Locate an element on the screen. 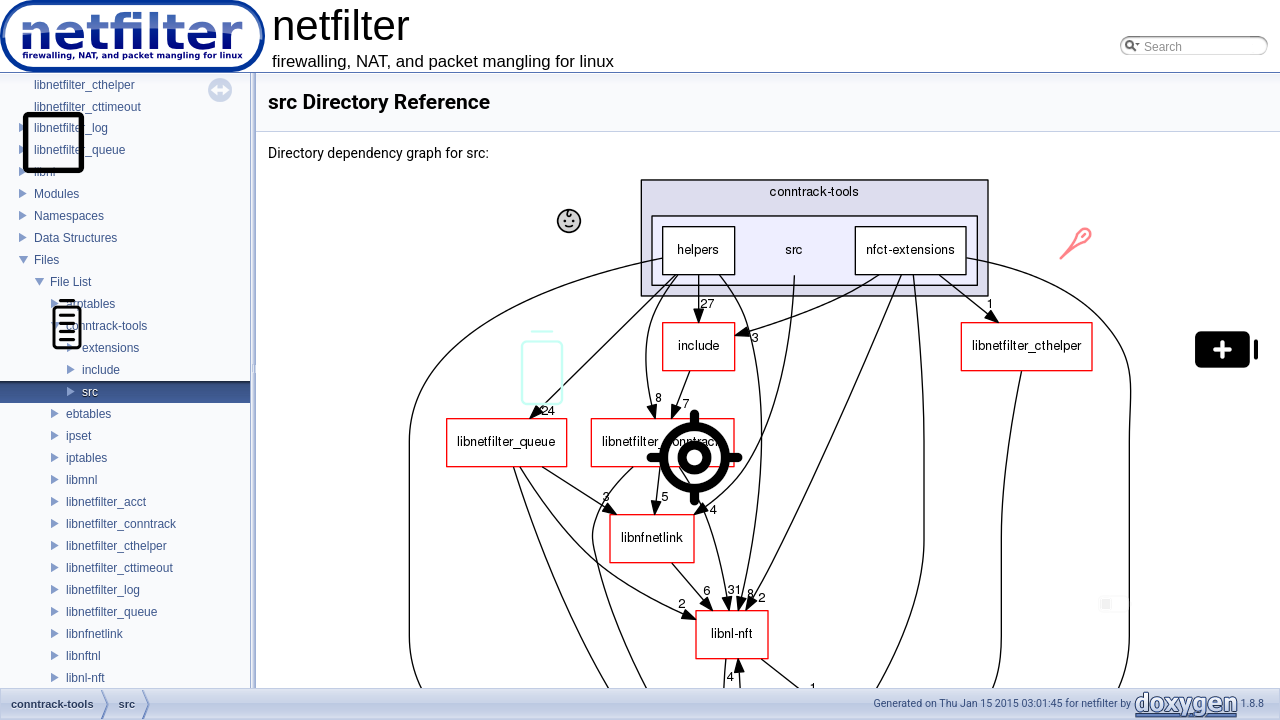  access parental or family settings is located at coordinates (569, 221).